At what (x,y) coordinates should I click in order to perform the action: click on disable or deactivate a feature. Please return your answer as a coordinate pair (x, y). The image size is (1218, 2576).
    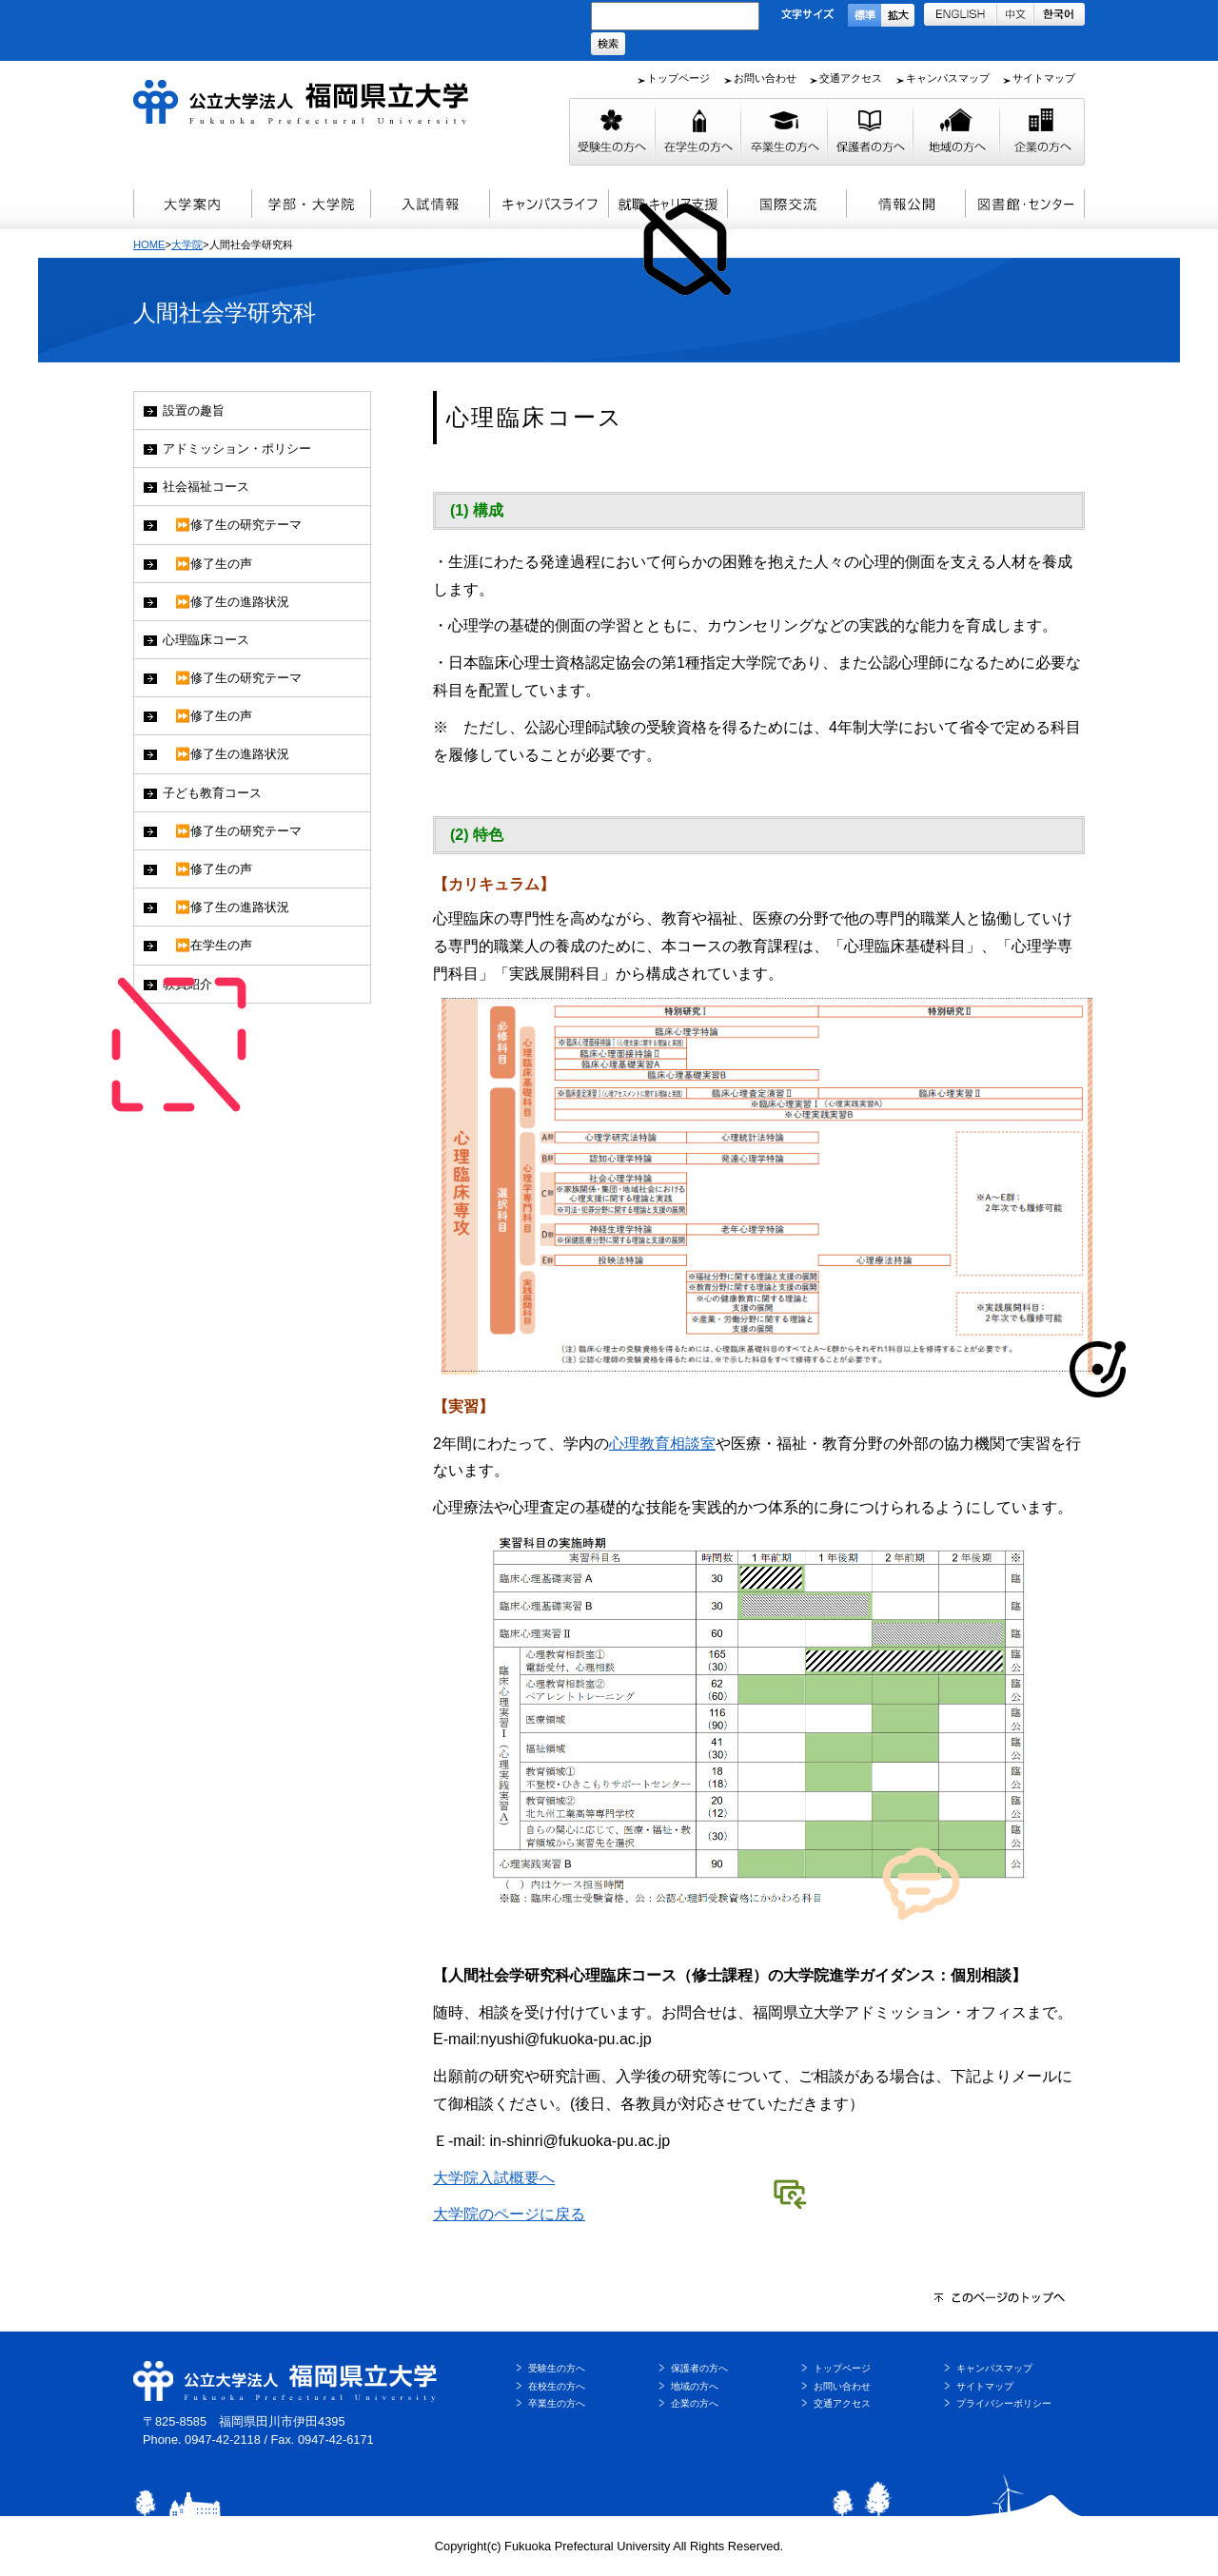
    Looking at the image, I should click on (685, 249).